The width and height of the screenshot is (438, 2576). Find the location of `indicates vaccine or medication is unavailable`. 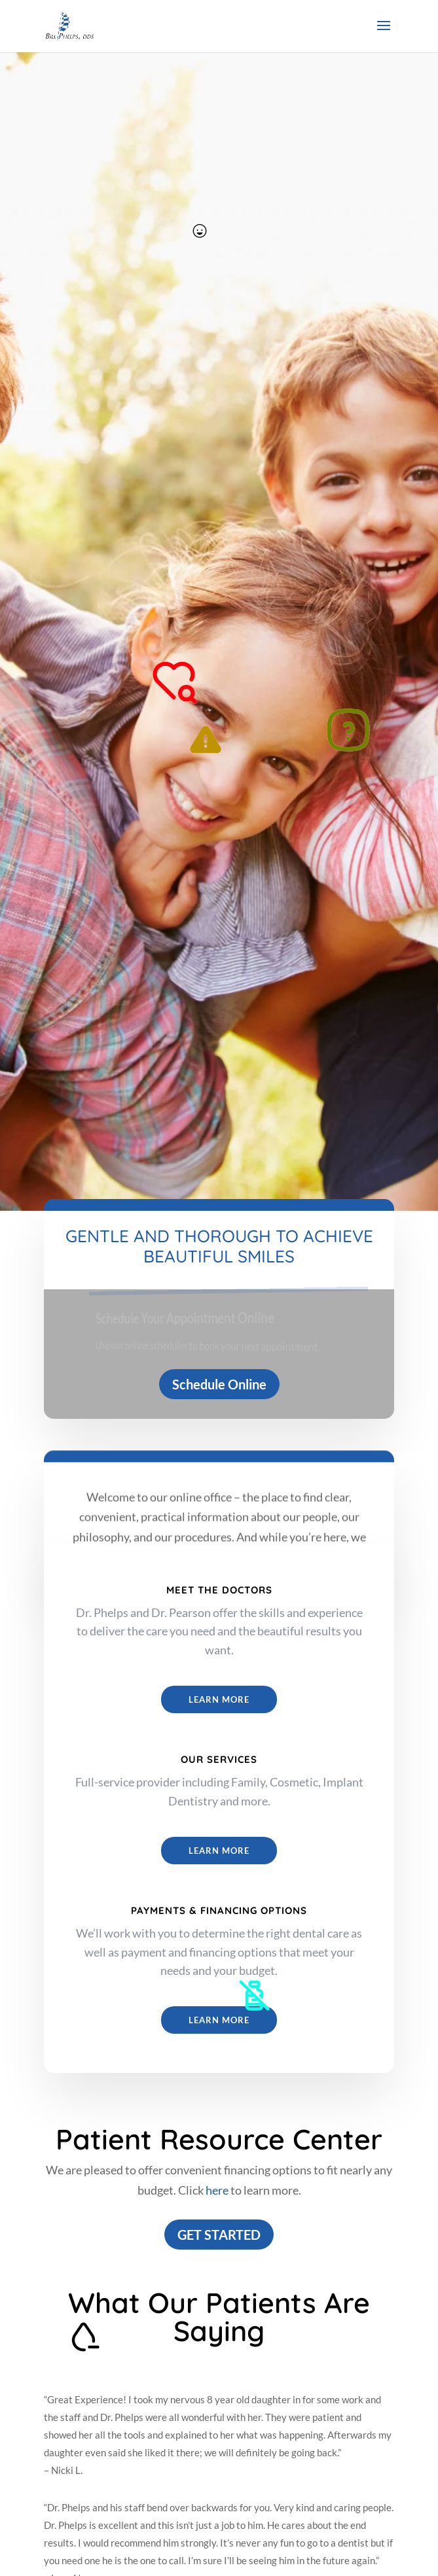

indicates vaccine or medication is unavailable is located at coordinates (254, 1995).